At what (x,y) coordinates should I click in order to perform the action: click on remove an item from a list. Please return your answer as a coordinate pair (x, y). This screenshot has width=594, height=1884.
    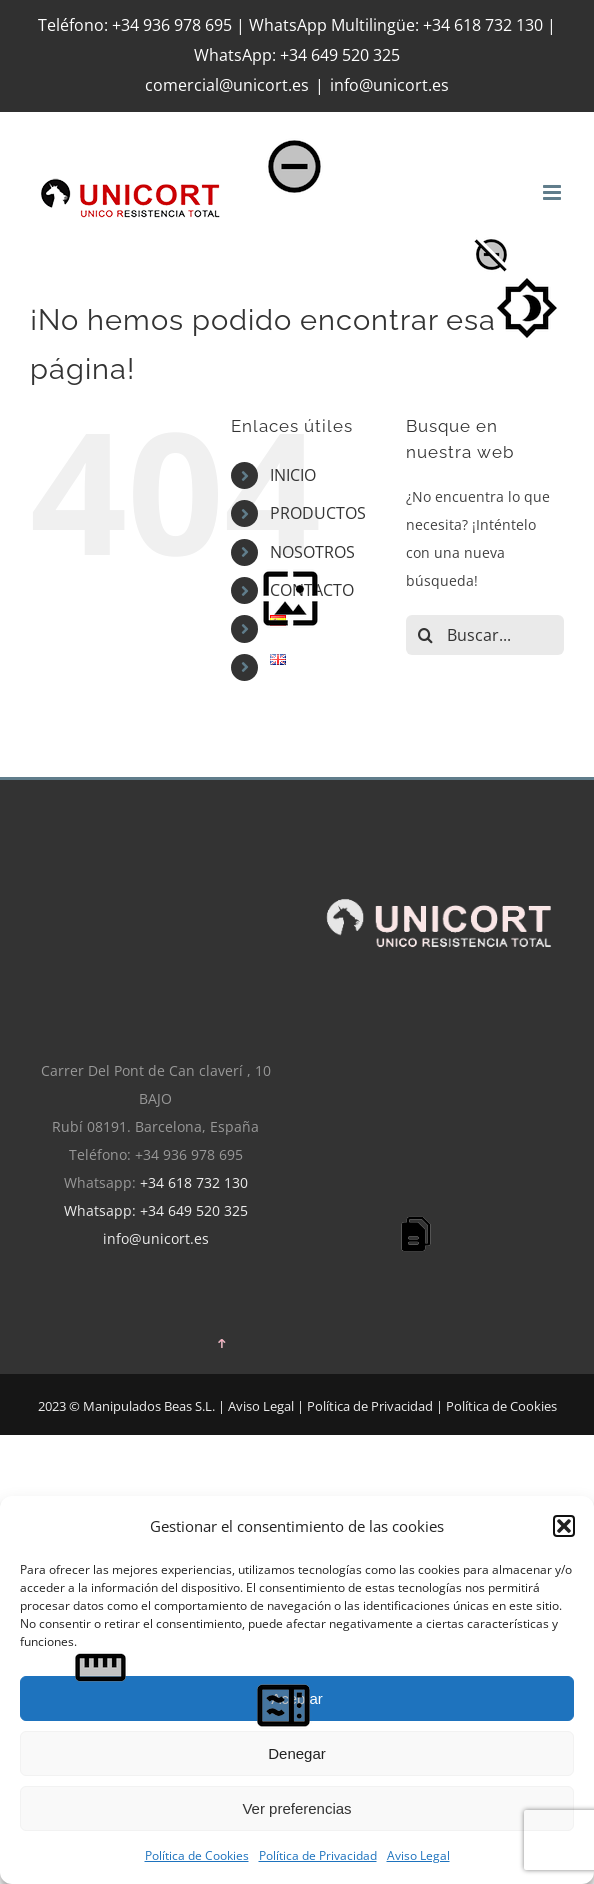
    Looking at the image, I should click on (294, 166).